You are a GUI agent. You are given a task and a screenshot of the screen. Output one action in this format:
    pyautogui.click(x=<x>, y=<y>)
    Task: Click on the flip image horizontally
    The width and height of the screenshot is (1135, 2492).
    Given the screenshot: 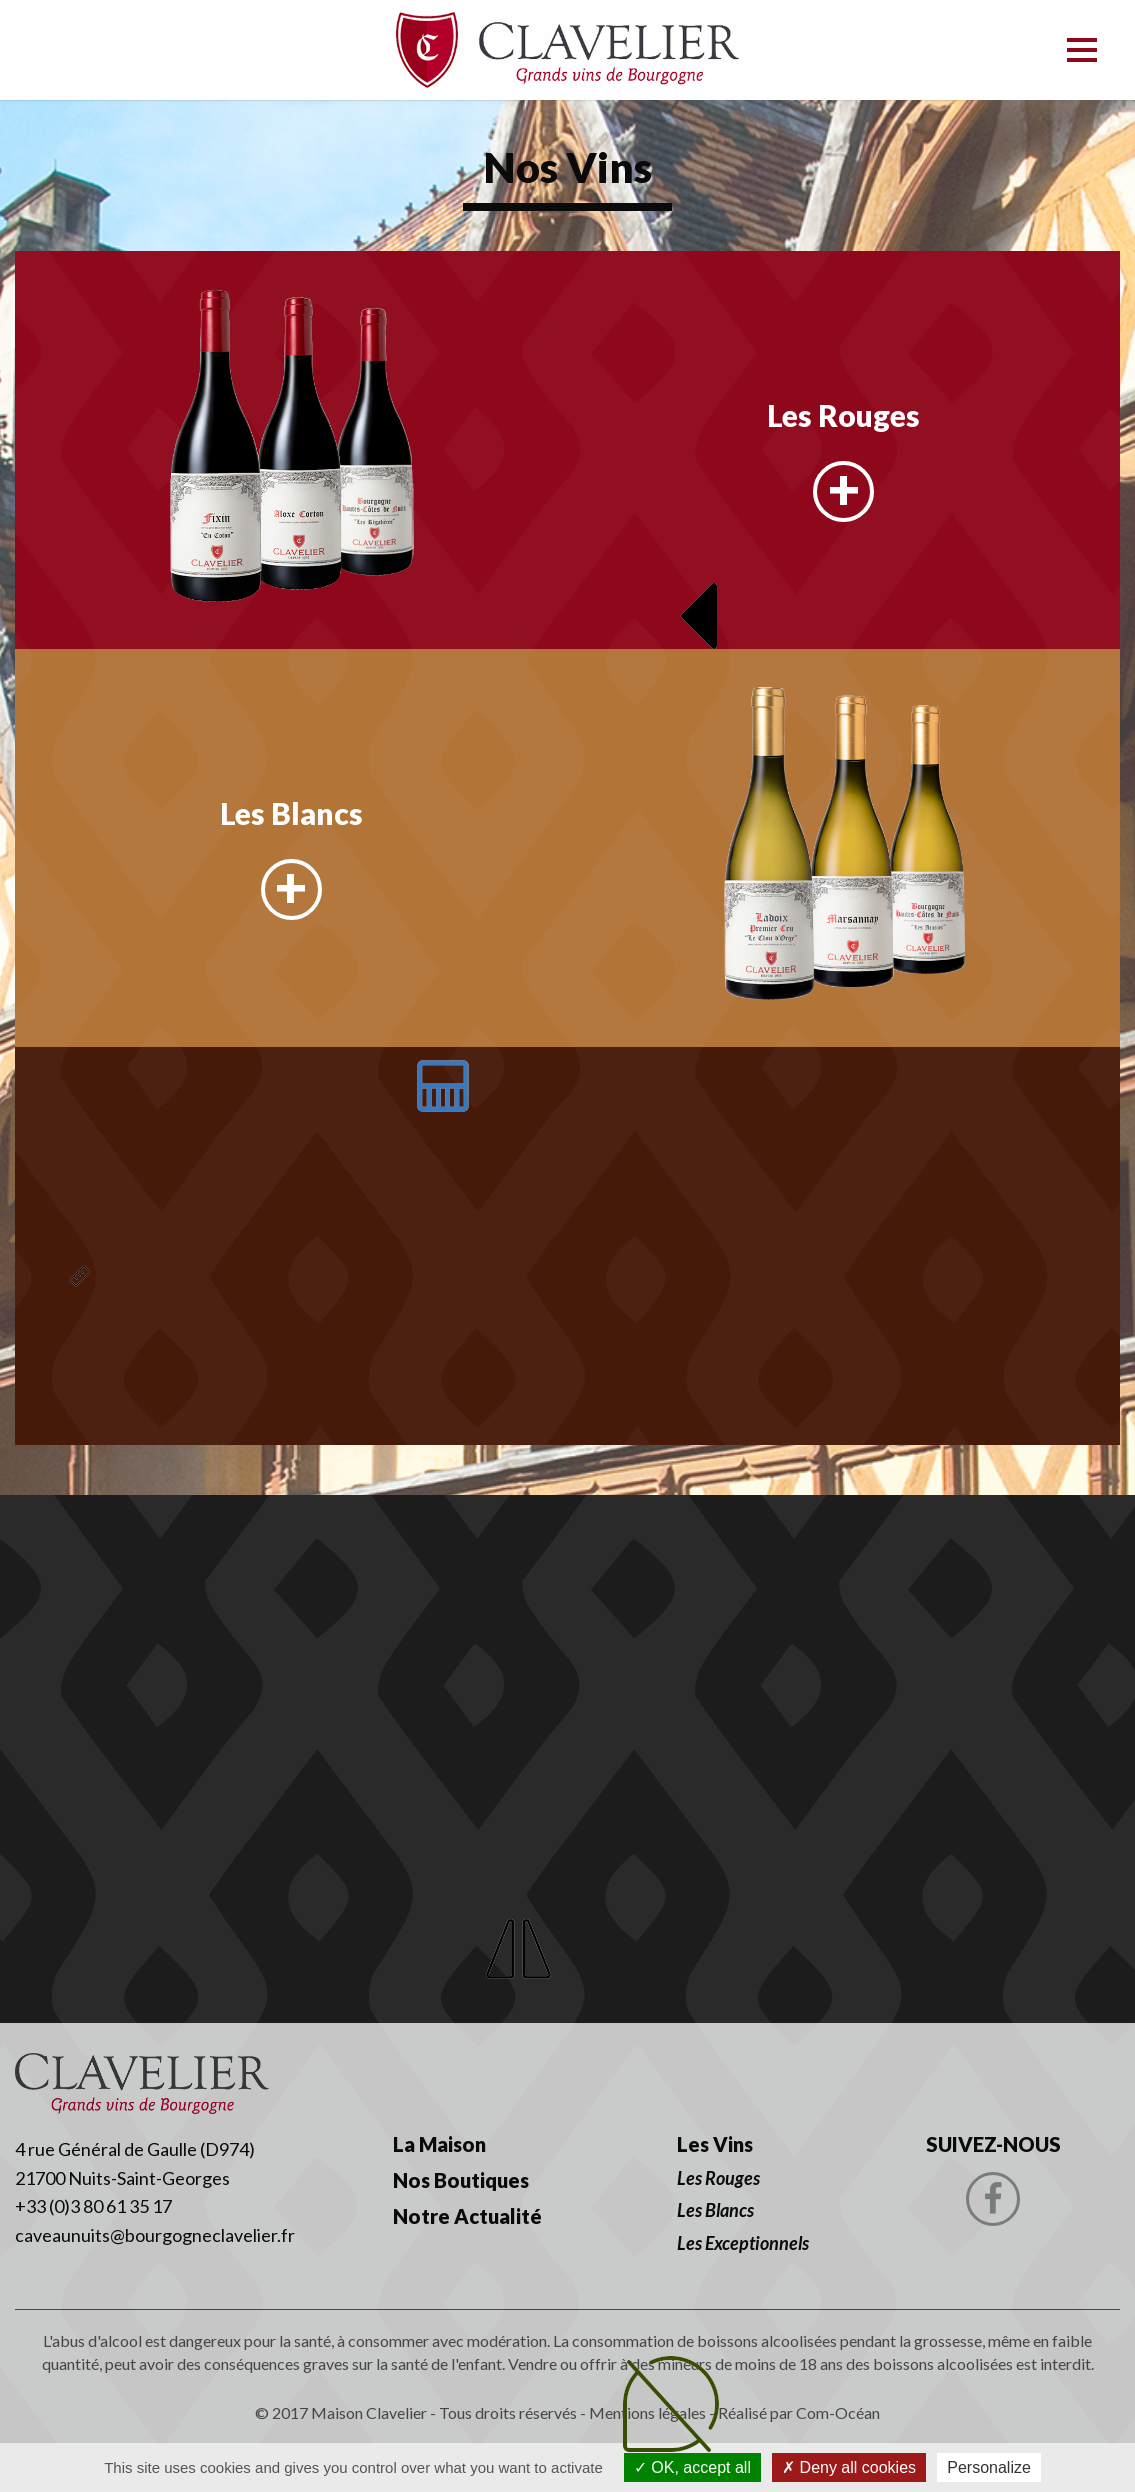 What is the action you would take?
    pyautogui.click(x=518, y=1951)
    